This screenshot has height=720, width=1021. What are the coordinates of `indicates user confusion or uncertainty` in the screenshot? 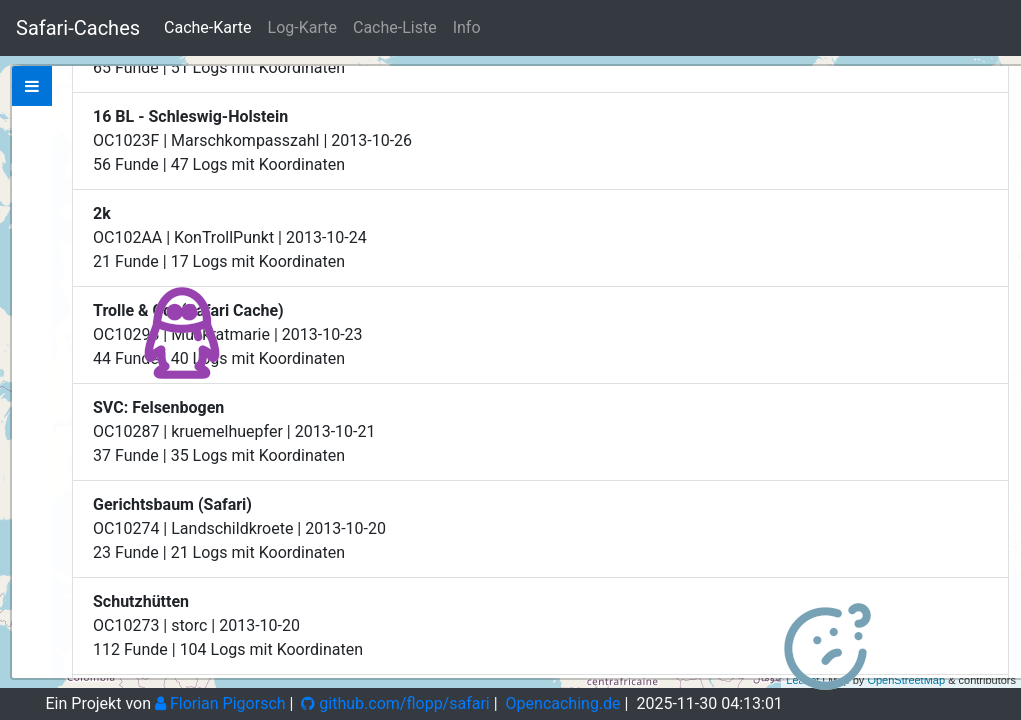 It's located at (825, 648).